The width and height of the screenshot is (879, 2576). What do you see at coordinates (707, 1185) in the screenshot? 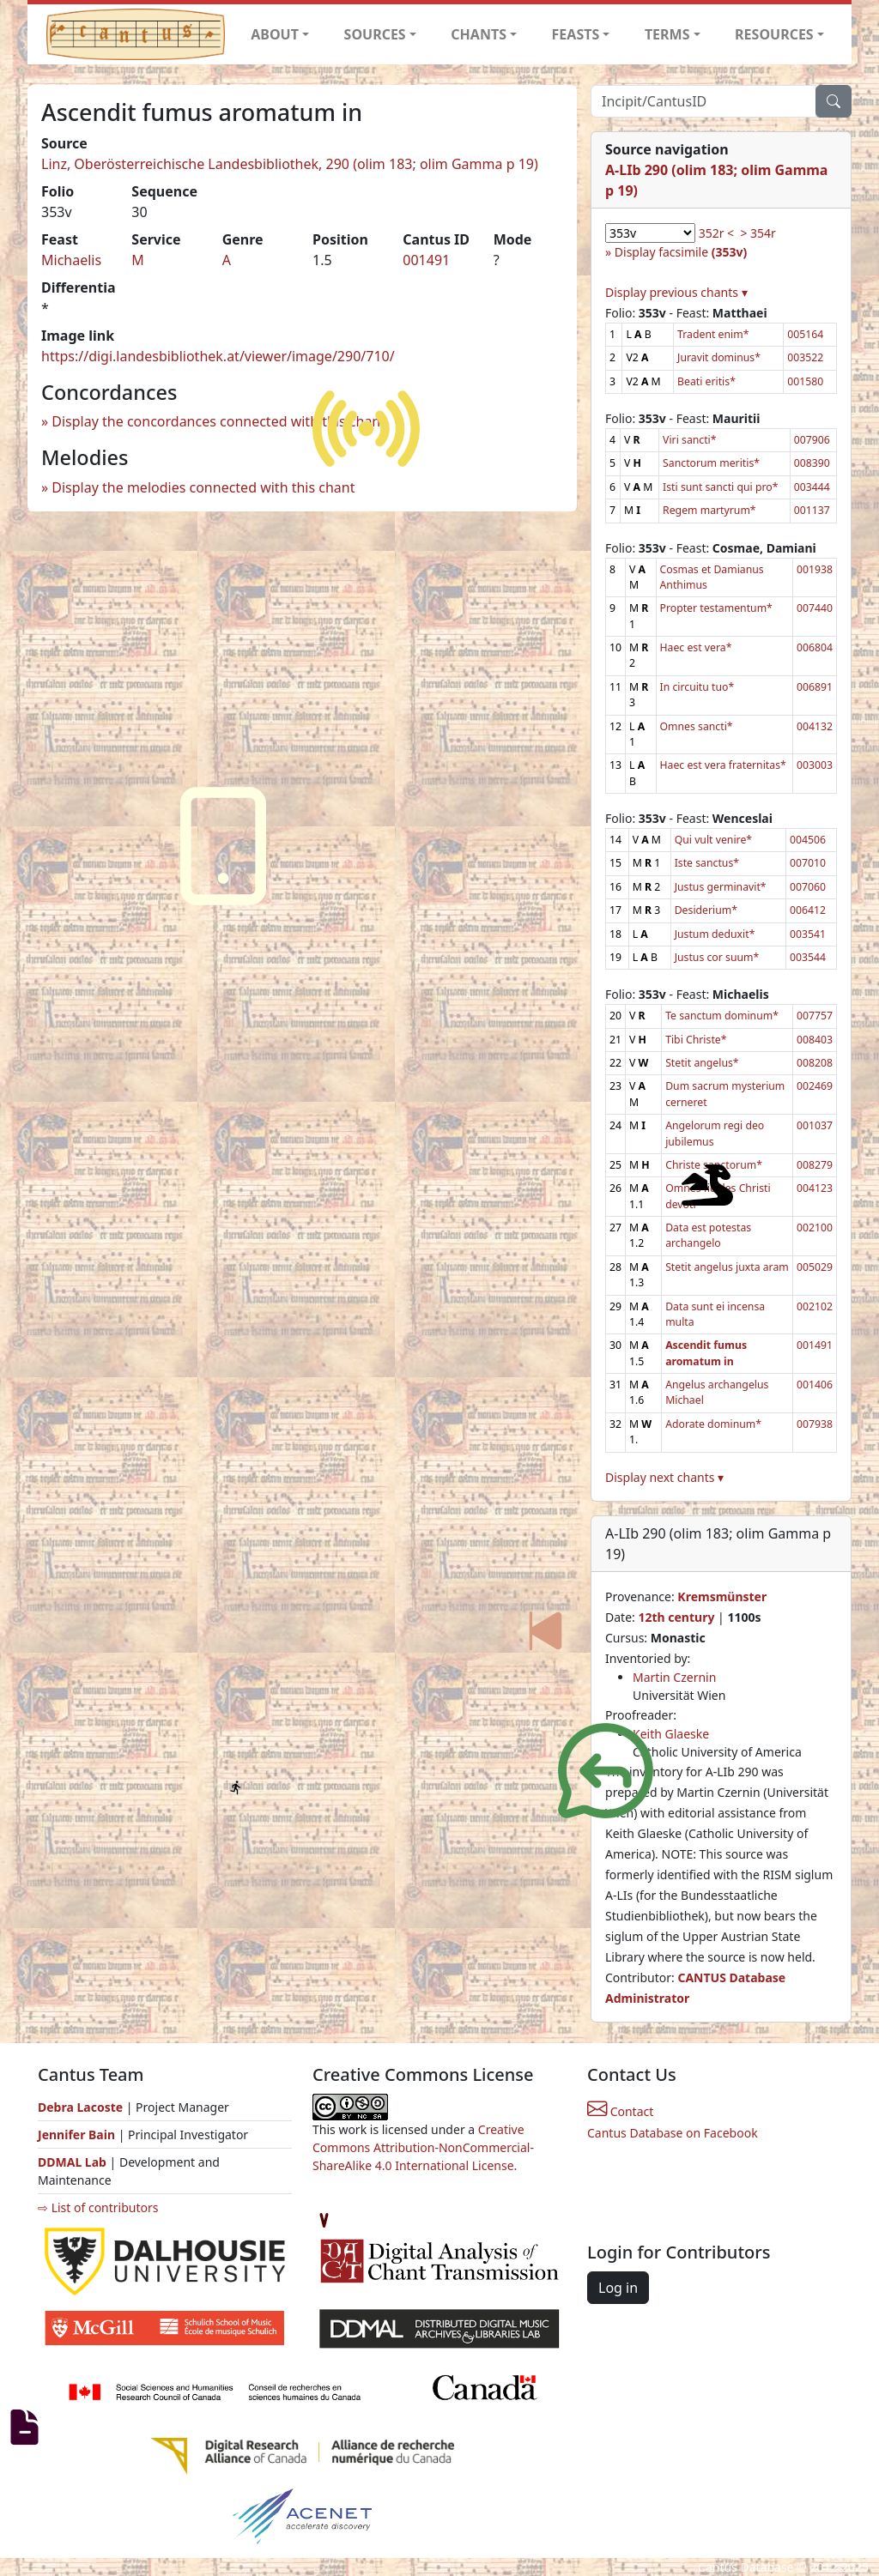
I see `access fantasy or gaming content` at bounding box center [707, 1185].